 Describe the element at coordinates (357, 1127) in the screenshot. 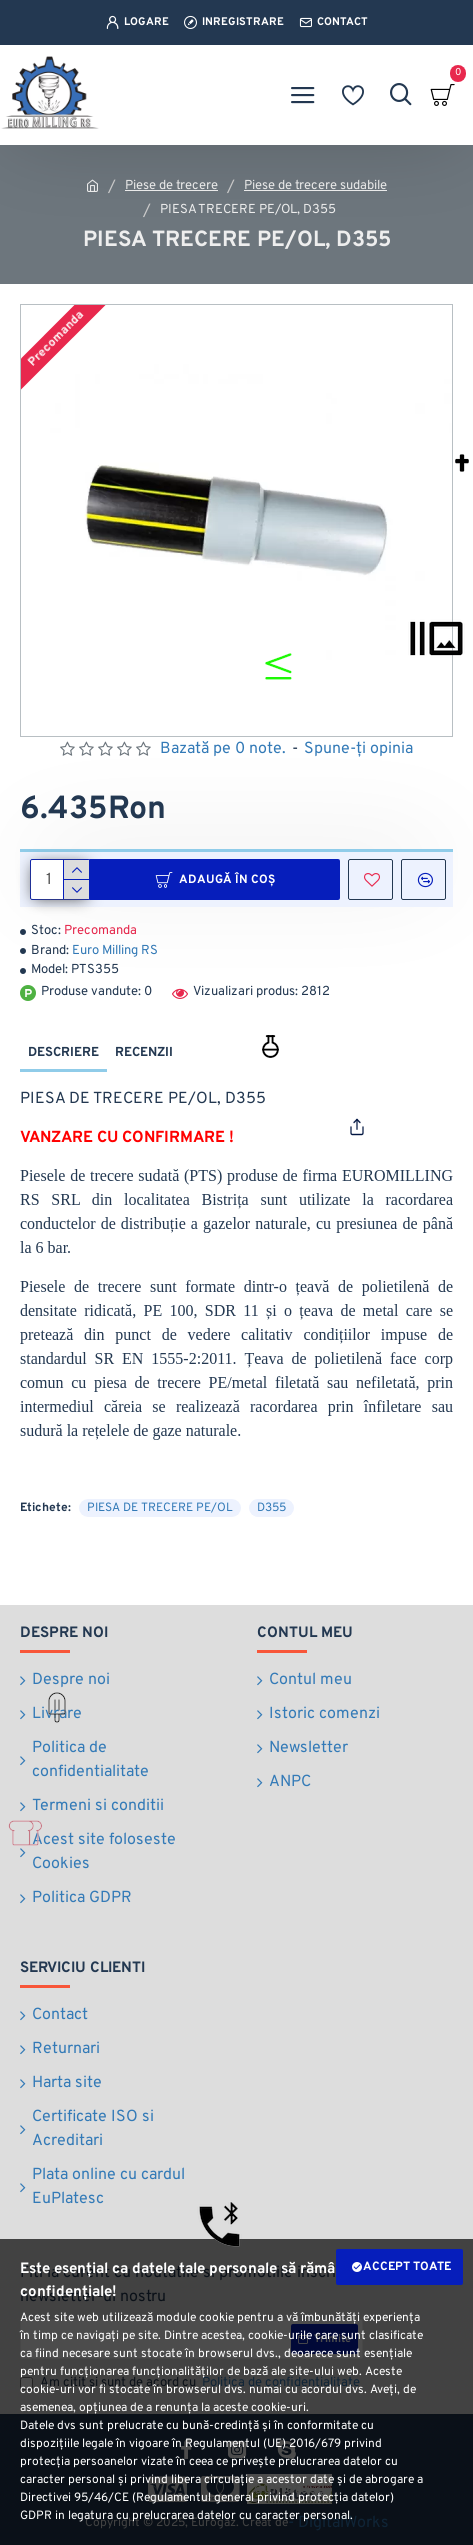

I see `share content to another app or platform` at that location.